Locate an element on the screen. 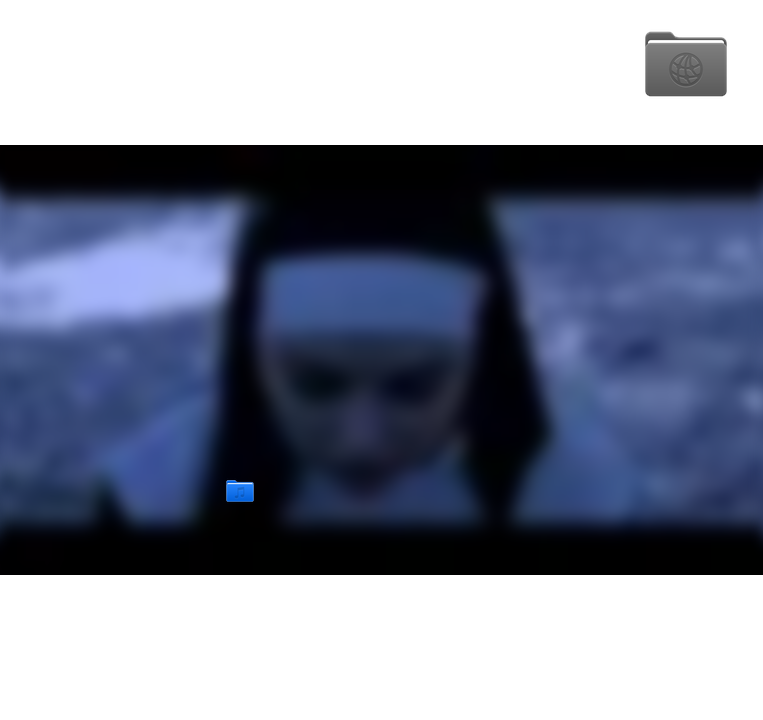 This screenshot has width=763, height=720. folder containing html or web files is located at coordinates (686, 64).